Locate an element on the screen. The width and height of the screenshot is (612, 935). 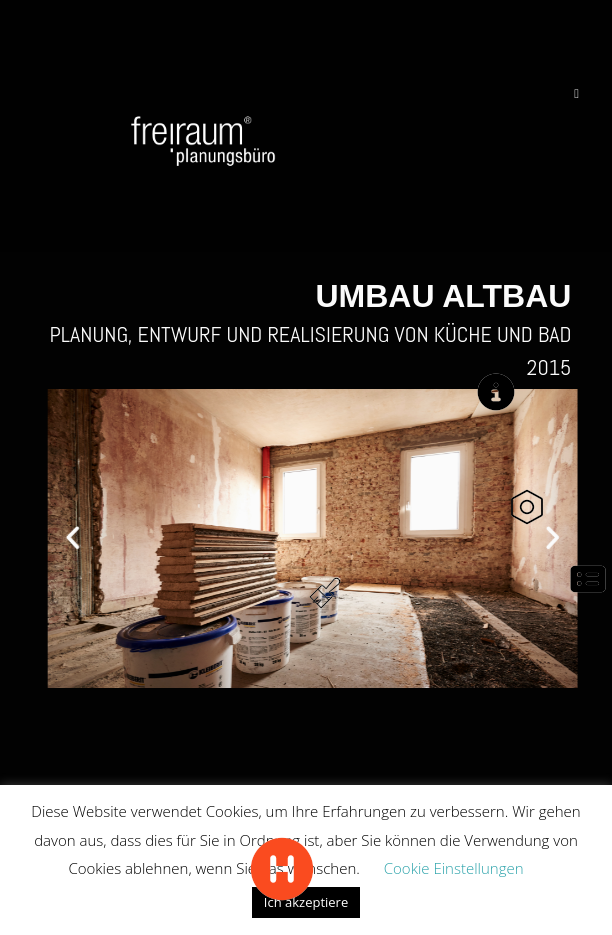
view more information or details is located at coordinates (496, 392).